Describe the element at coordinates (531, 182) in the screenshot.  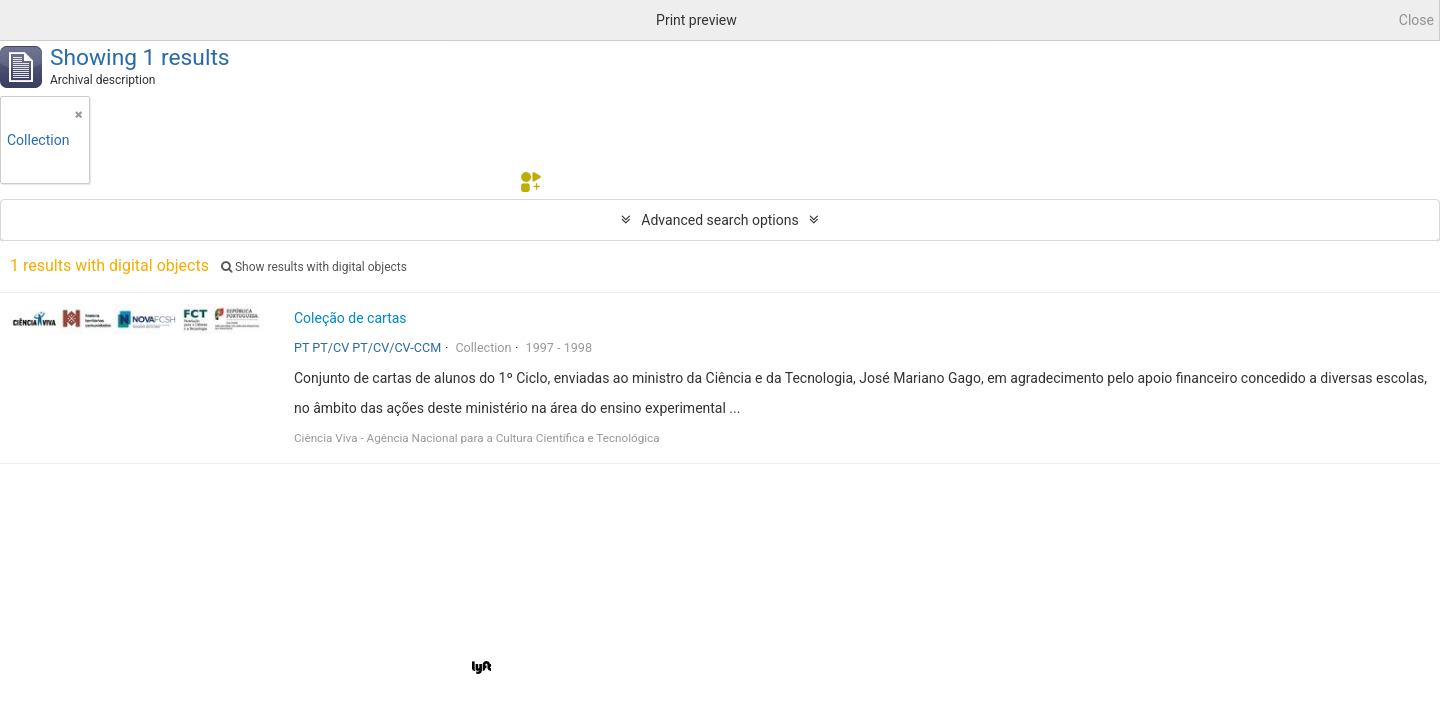
I see `open the flathub app store` at that location.